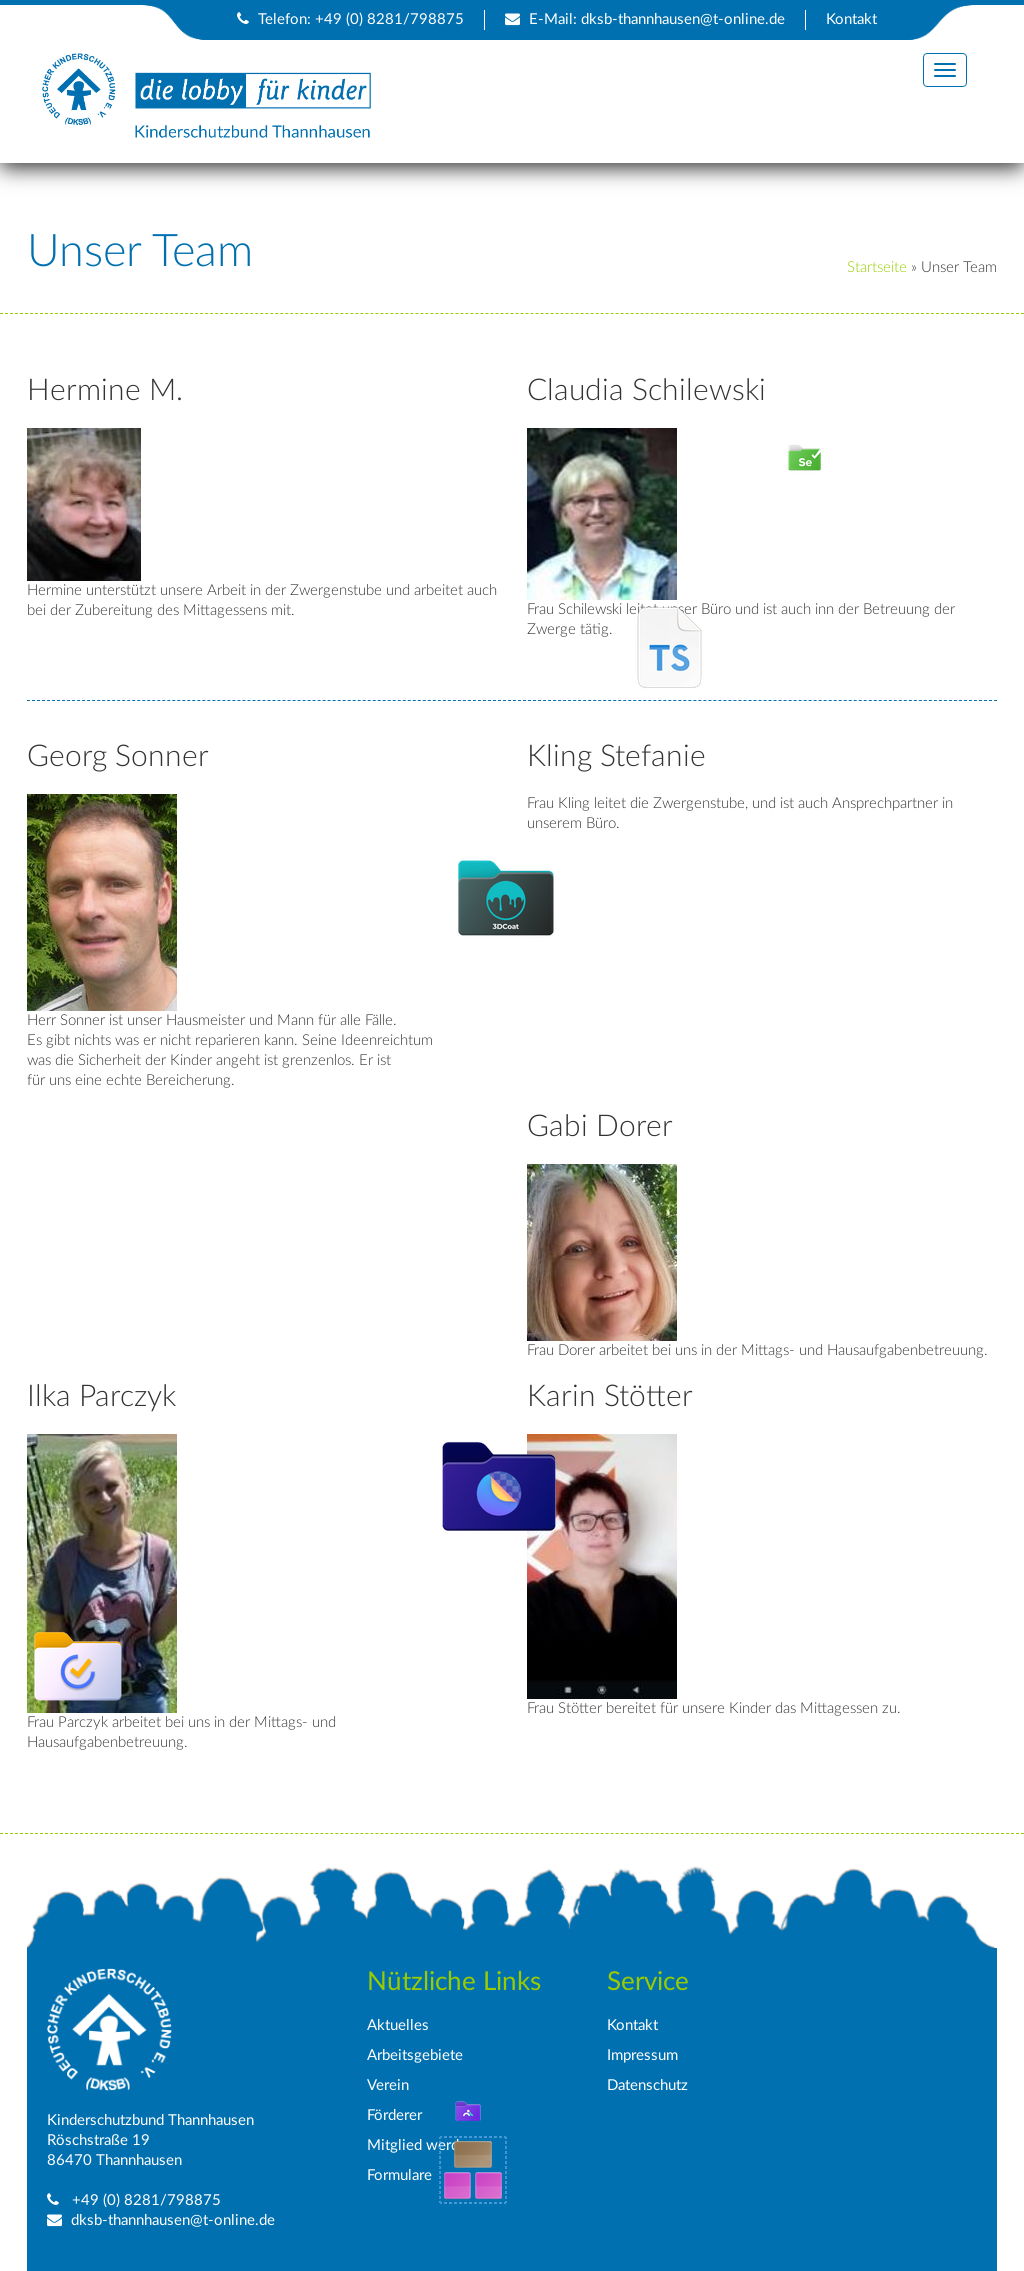 The image size is (1024, 2271). Describe the element at coordinates (505, 900) in the screenshot. I see `open 3D Coat project files folder` at that location.